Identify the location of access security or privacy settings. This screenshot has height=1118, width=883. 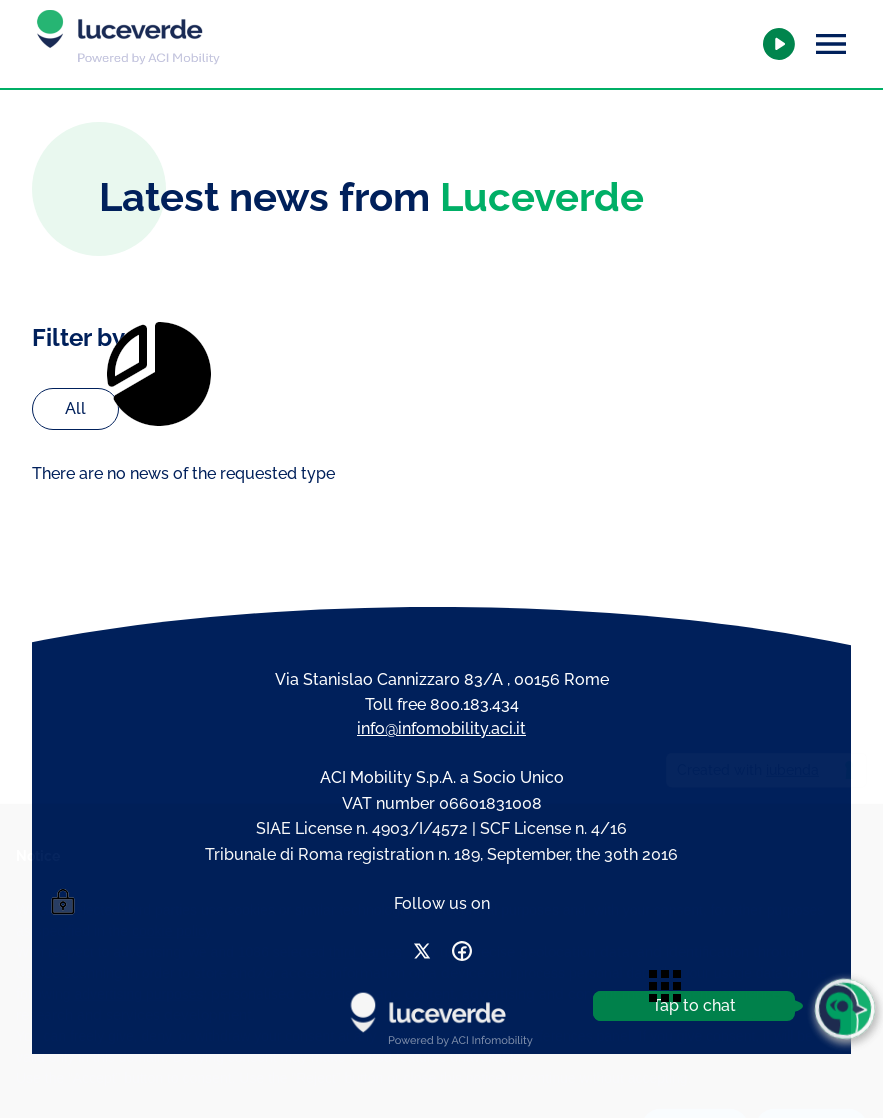
(63, 903).